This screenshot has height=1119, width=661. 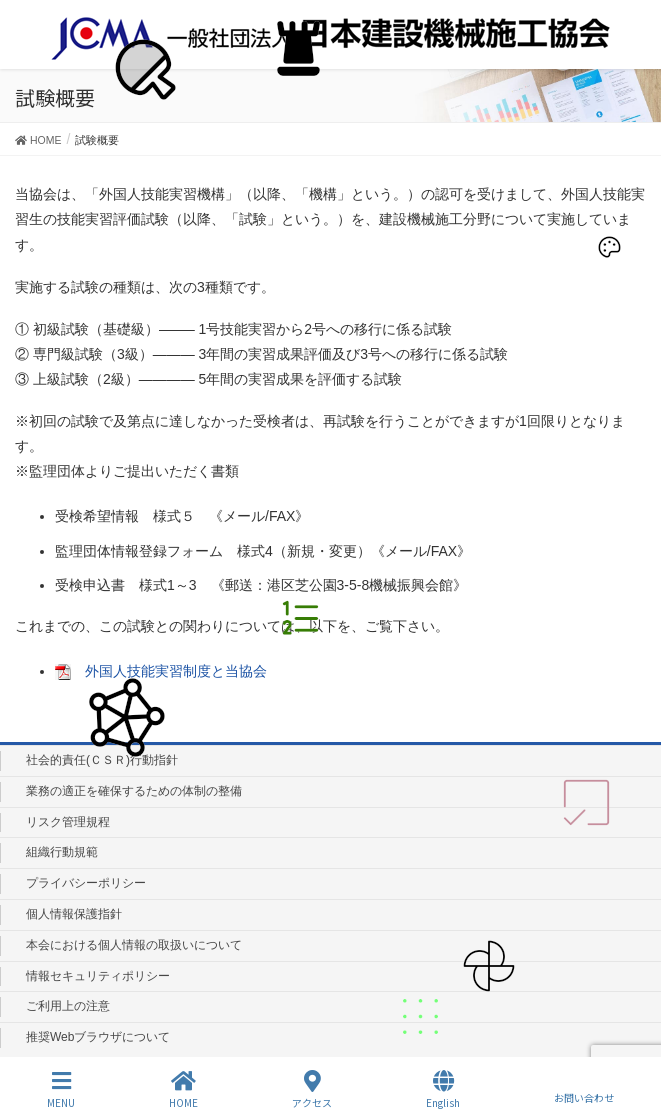 I want to click on access ping pong or table tennis game, so click(x=144, y=68).